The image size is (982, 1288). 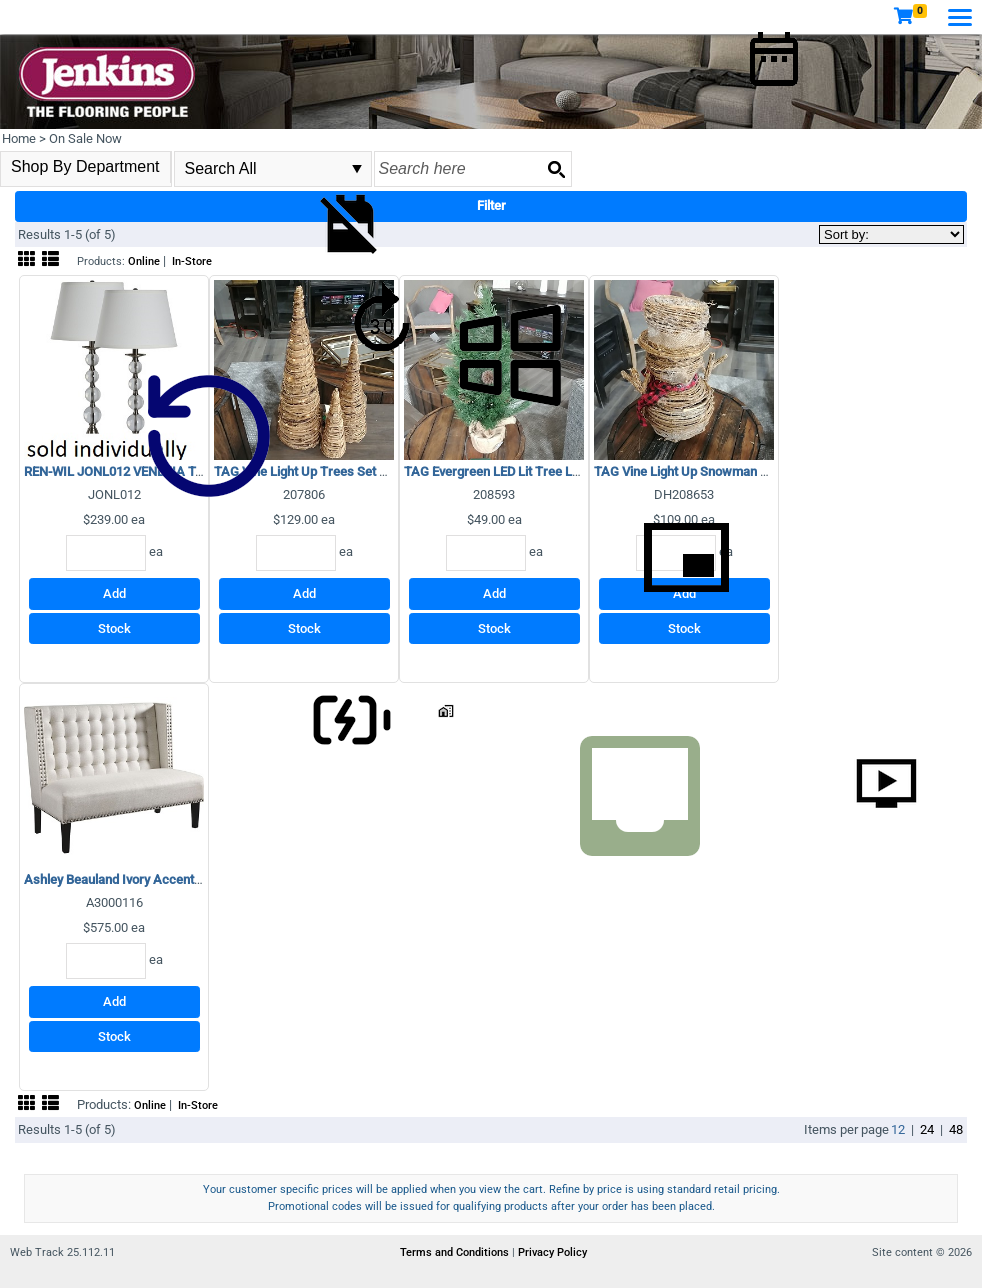 I want to click on no backpacks allowed in this area, so click(x=350, y=223).